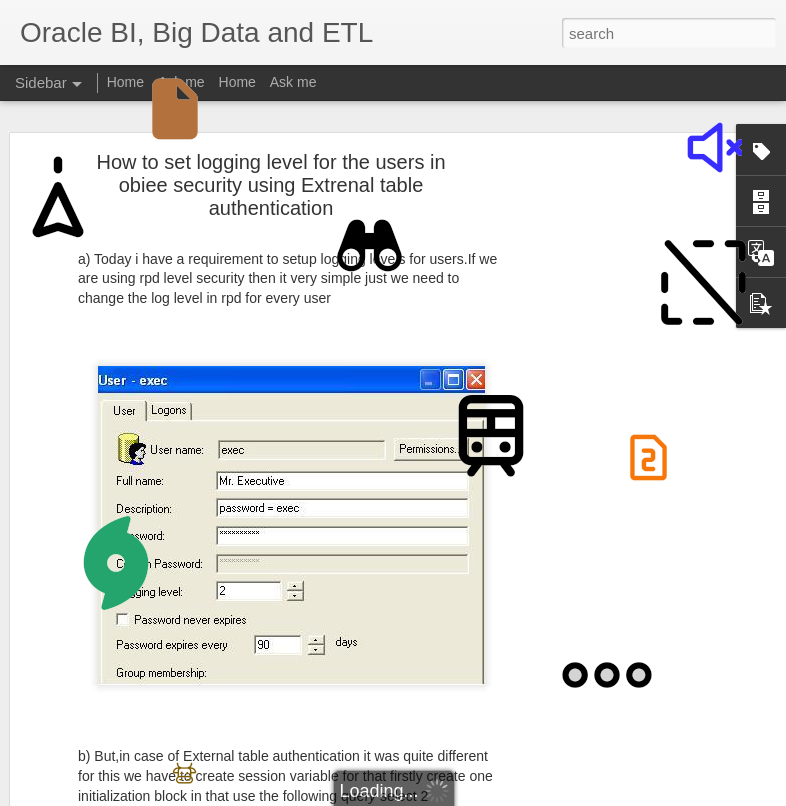 This screenshot has width=786, height=806. I want to click on access train schedules or railway information, so click(491, 433).